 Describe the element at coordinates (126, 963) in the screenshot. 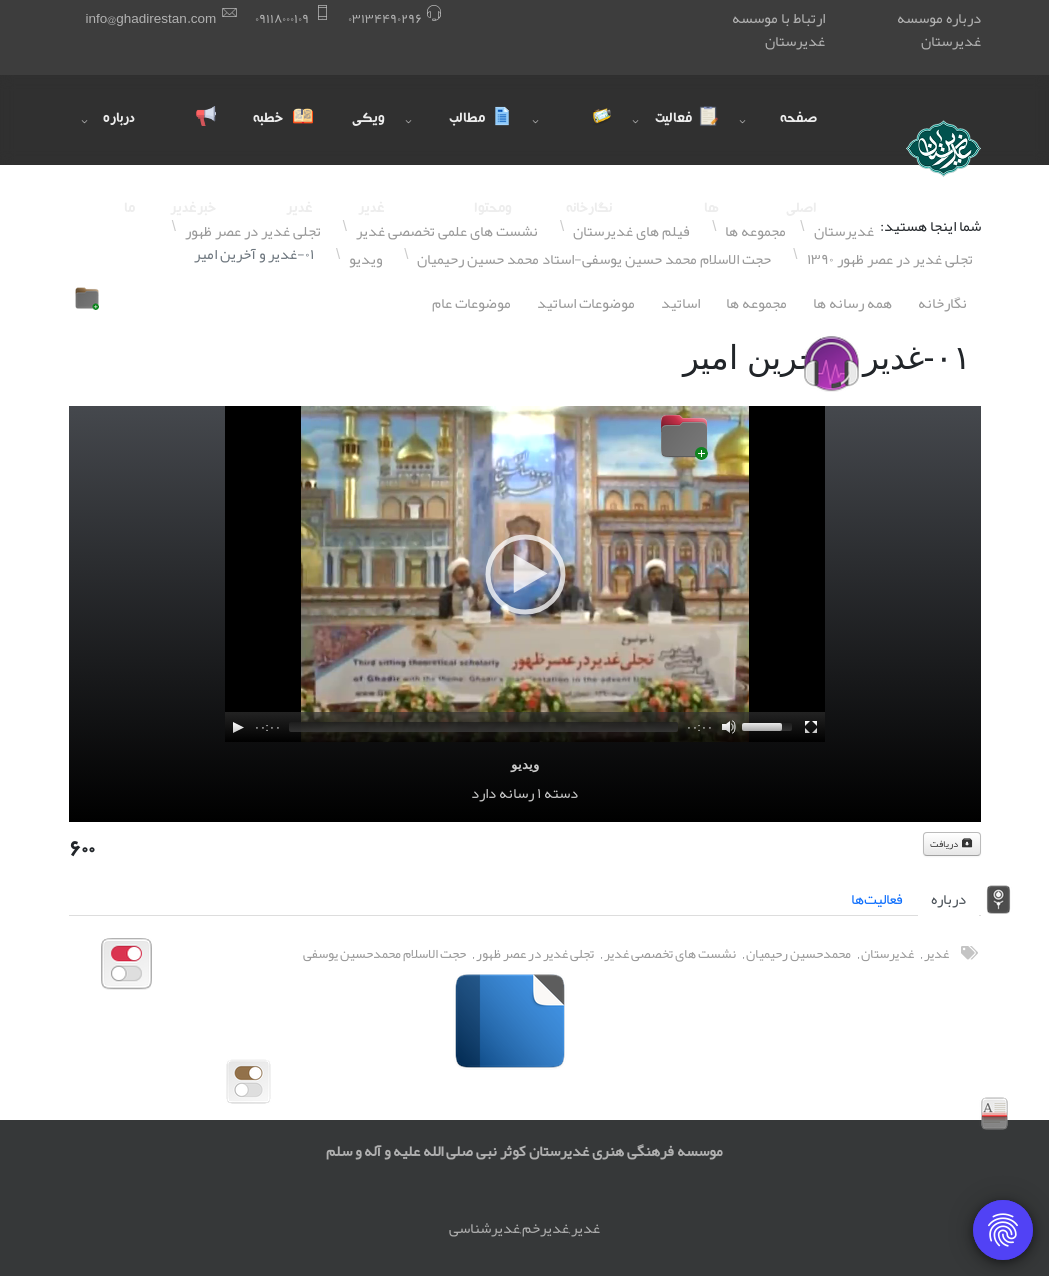

I see `open system settings or preferences` at that location.